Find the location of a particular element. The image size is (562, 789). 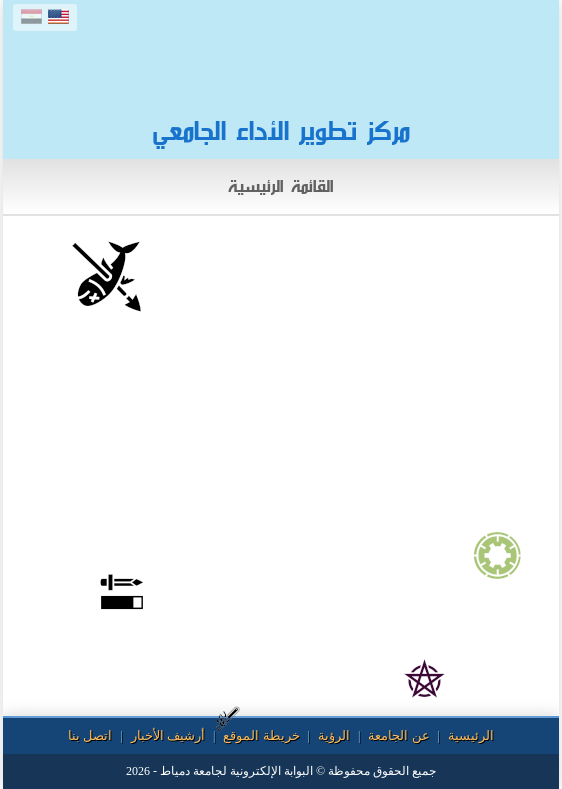

indicates current attack power level is located at coordinates (122, 591).